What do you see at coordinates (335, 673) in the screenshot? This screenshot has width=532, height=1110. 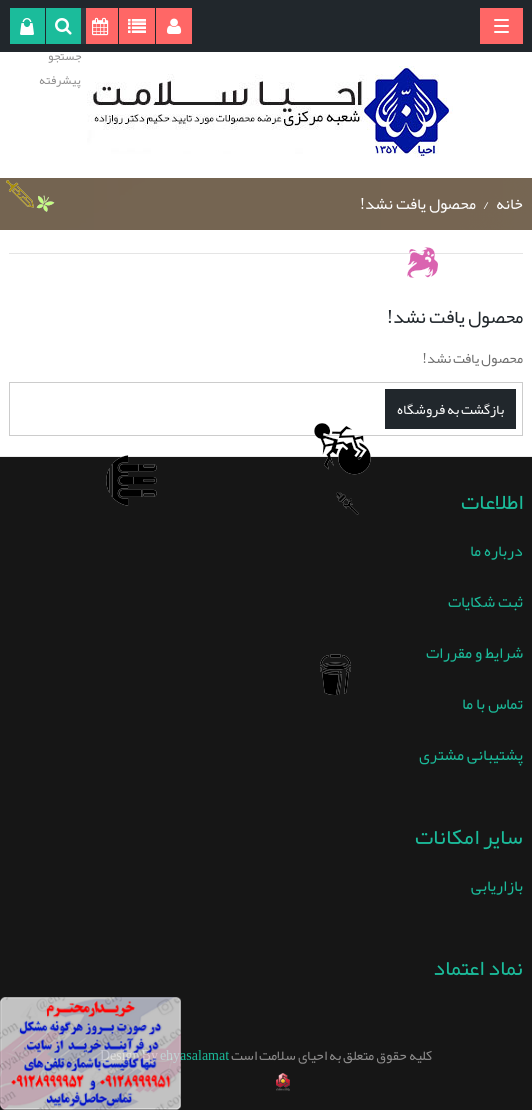 I see `empty inventory slot or container` at bounding box center [335, 673].